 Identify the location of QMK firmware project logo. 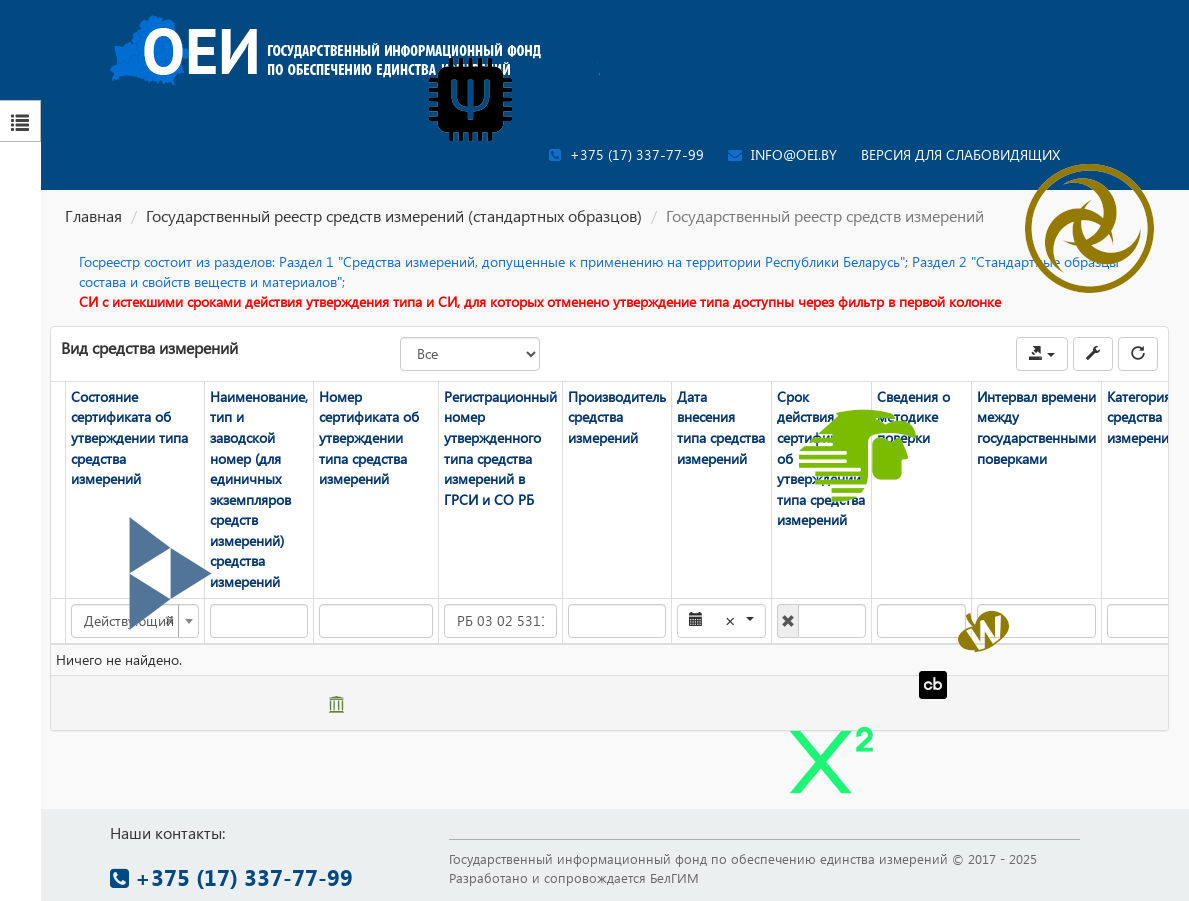
(470, 99).